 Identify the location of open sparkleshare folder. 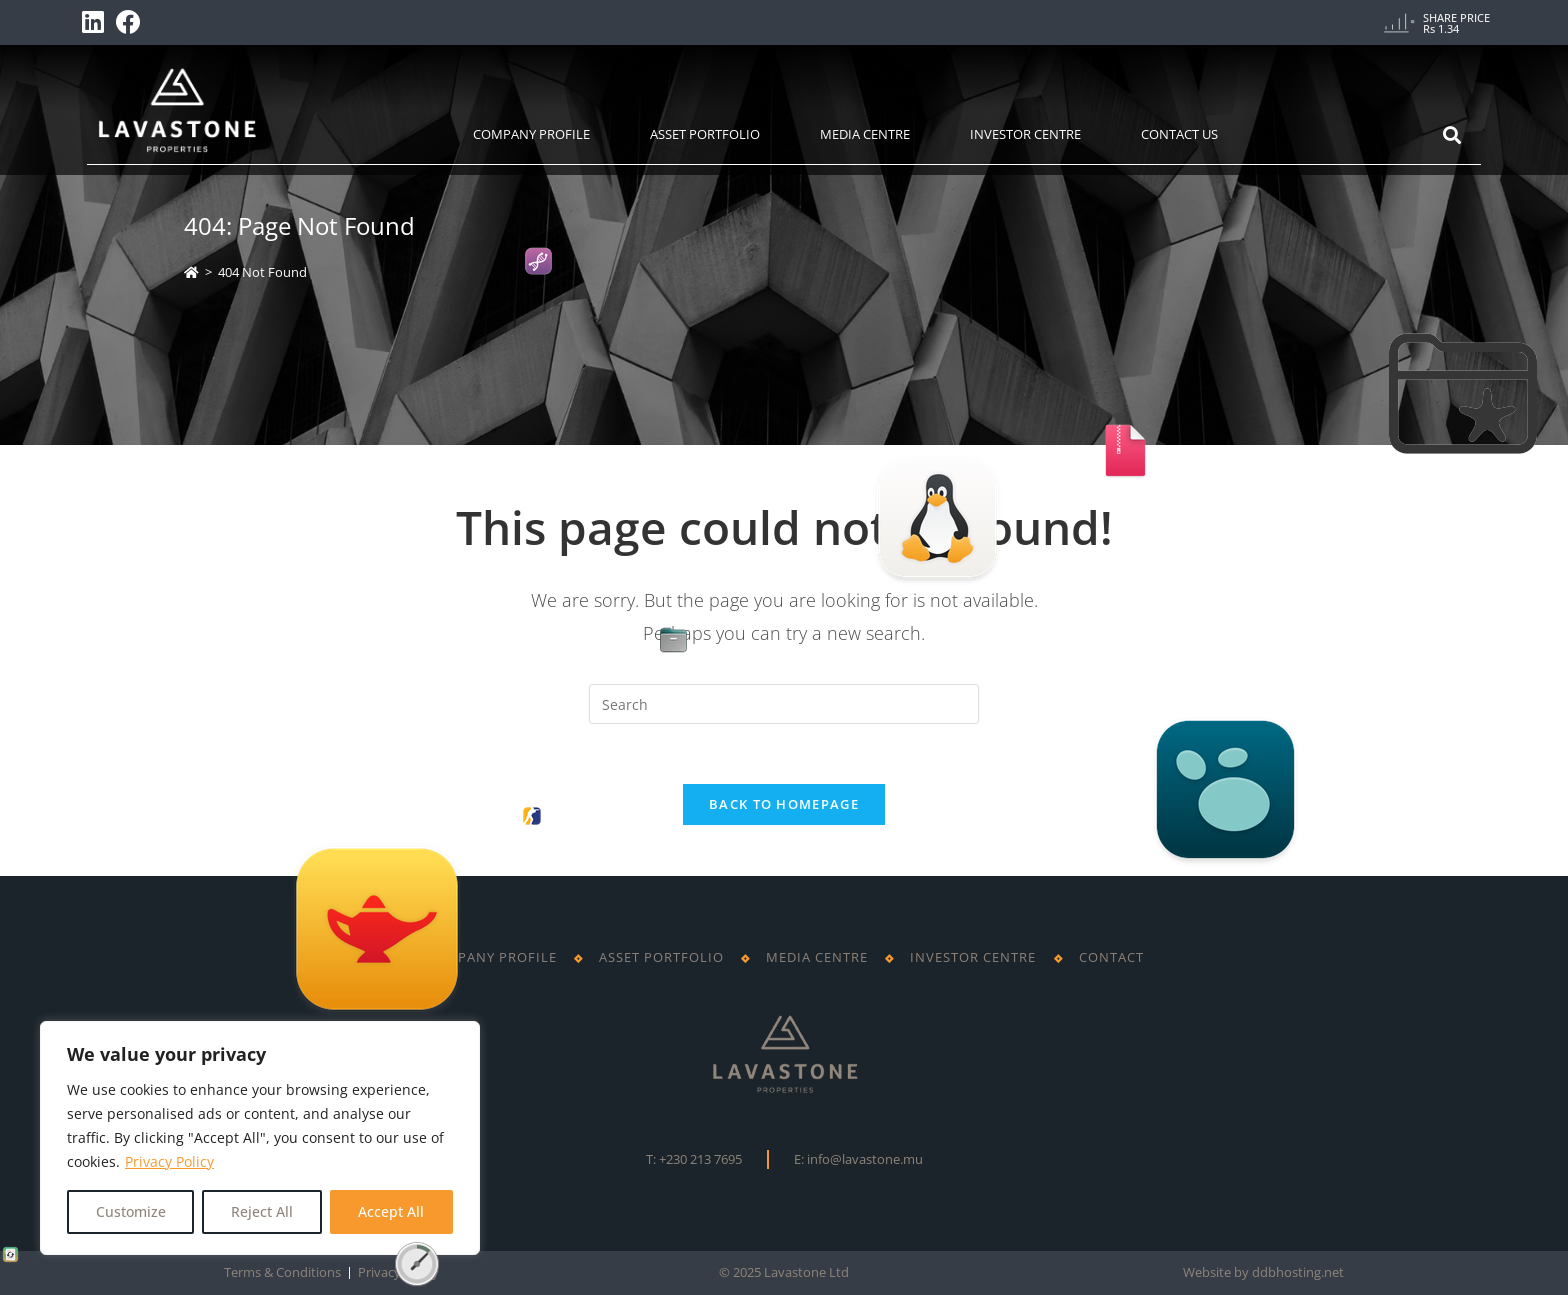
(1463, 389).